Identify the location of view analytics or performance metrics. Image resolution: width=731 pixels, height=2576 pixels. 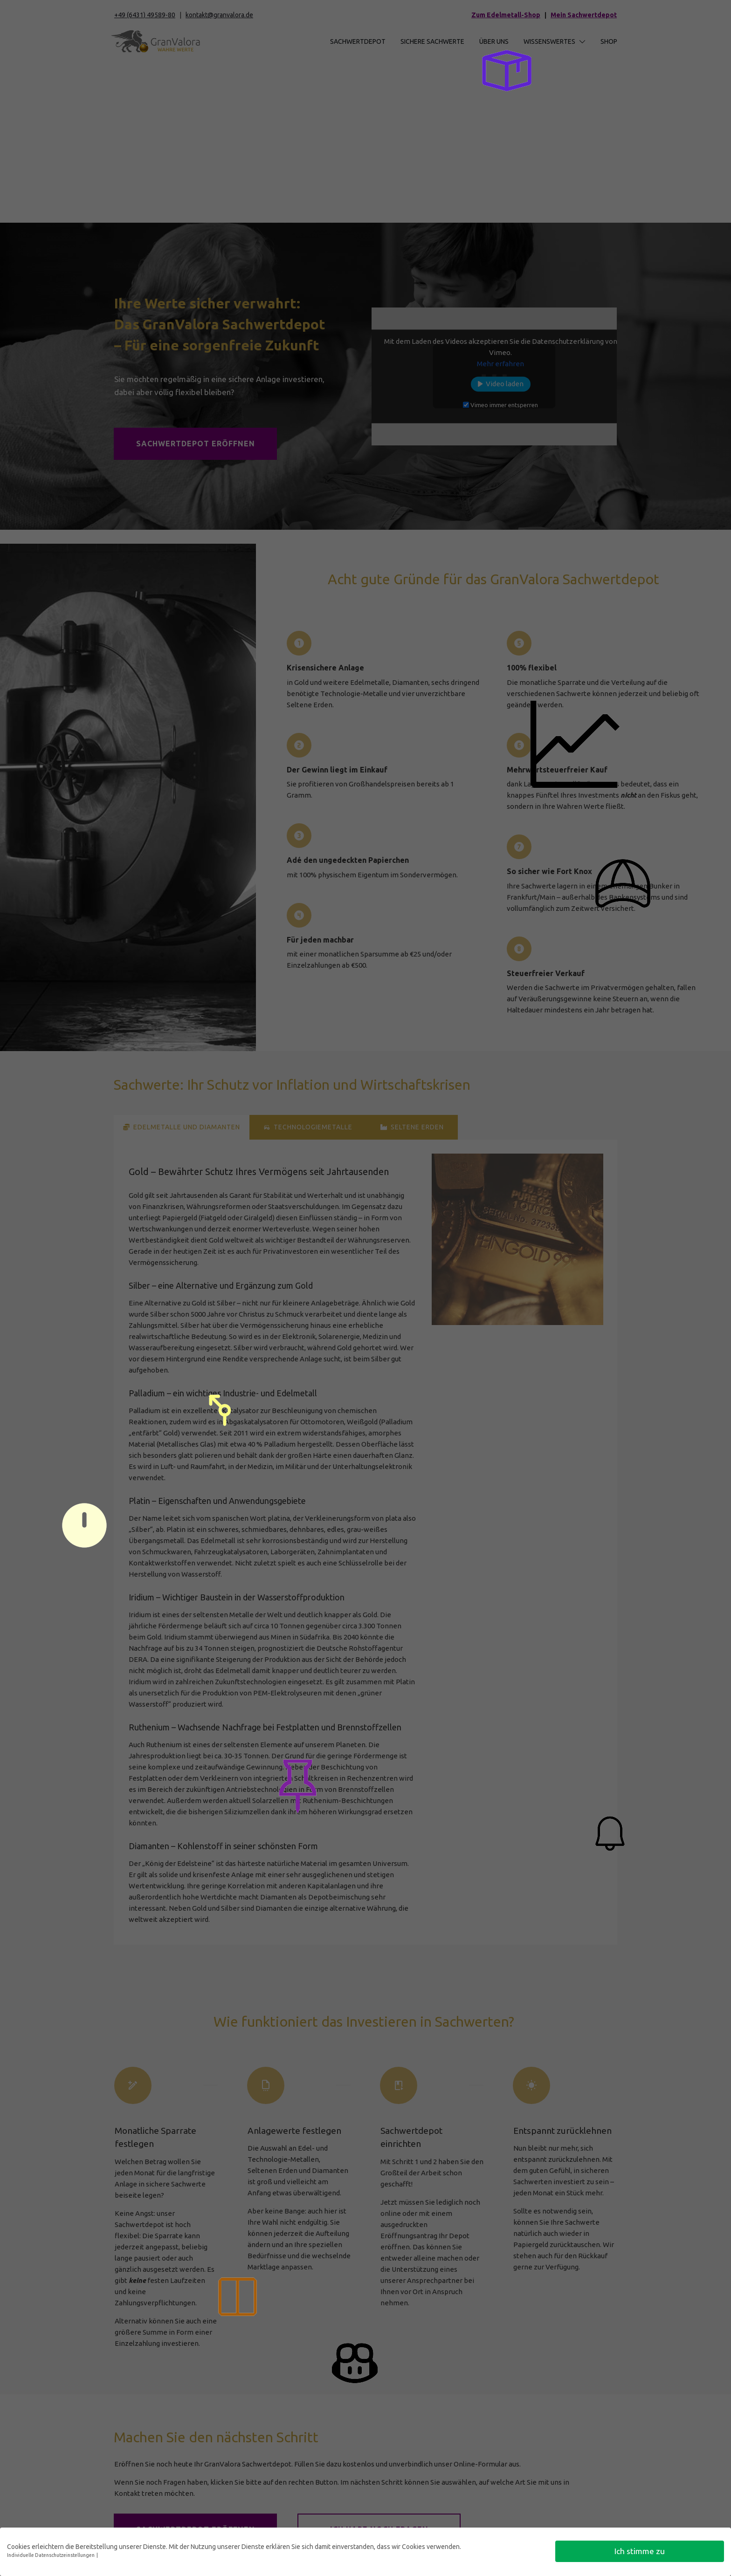
(574, 751).